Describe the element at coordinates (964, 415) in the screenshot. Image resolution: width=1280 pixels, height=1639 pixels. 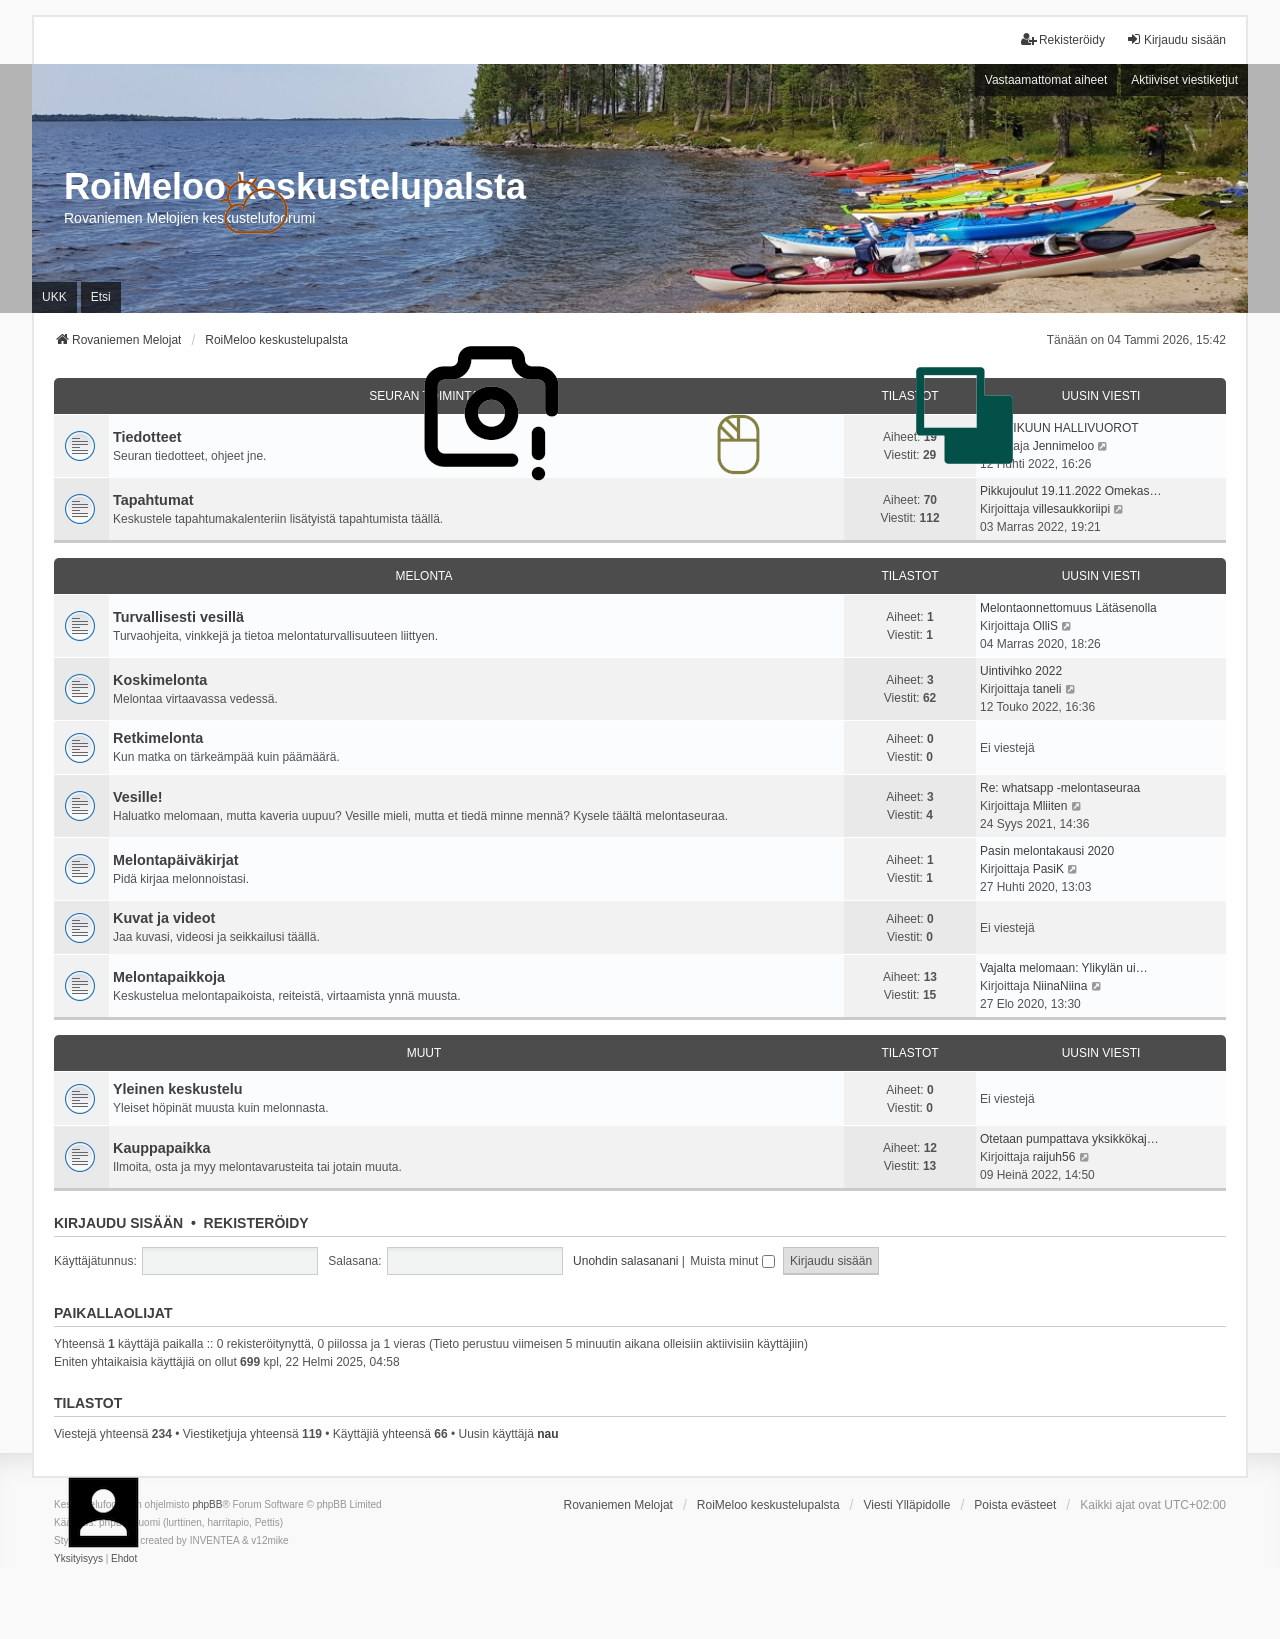
I see `subtract or remove a layer from selection` at that location.